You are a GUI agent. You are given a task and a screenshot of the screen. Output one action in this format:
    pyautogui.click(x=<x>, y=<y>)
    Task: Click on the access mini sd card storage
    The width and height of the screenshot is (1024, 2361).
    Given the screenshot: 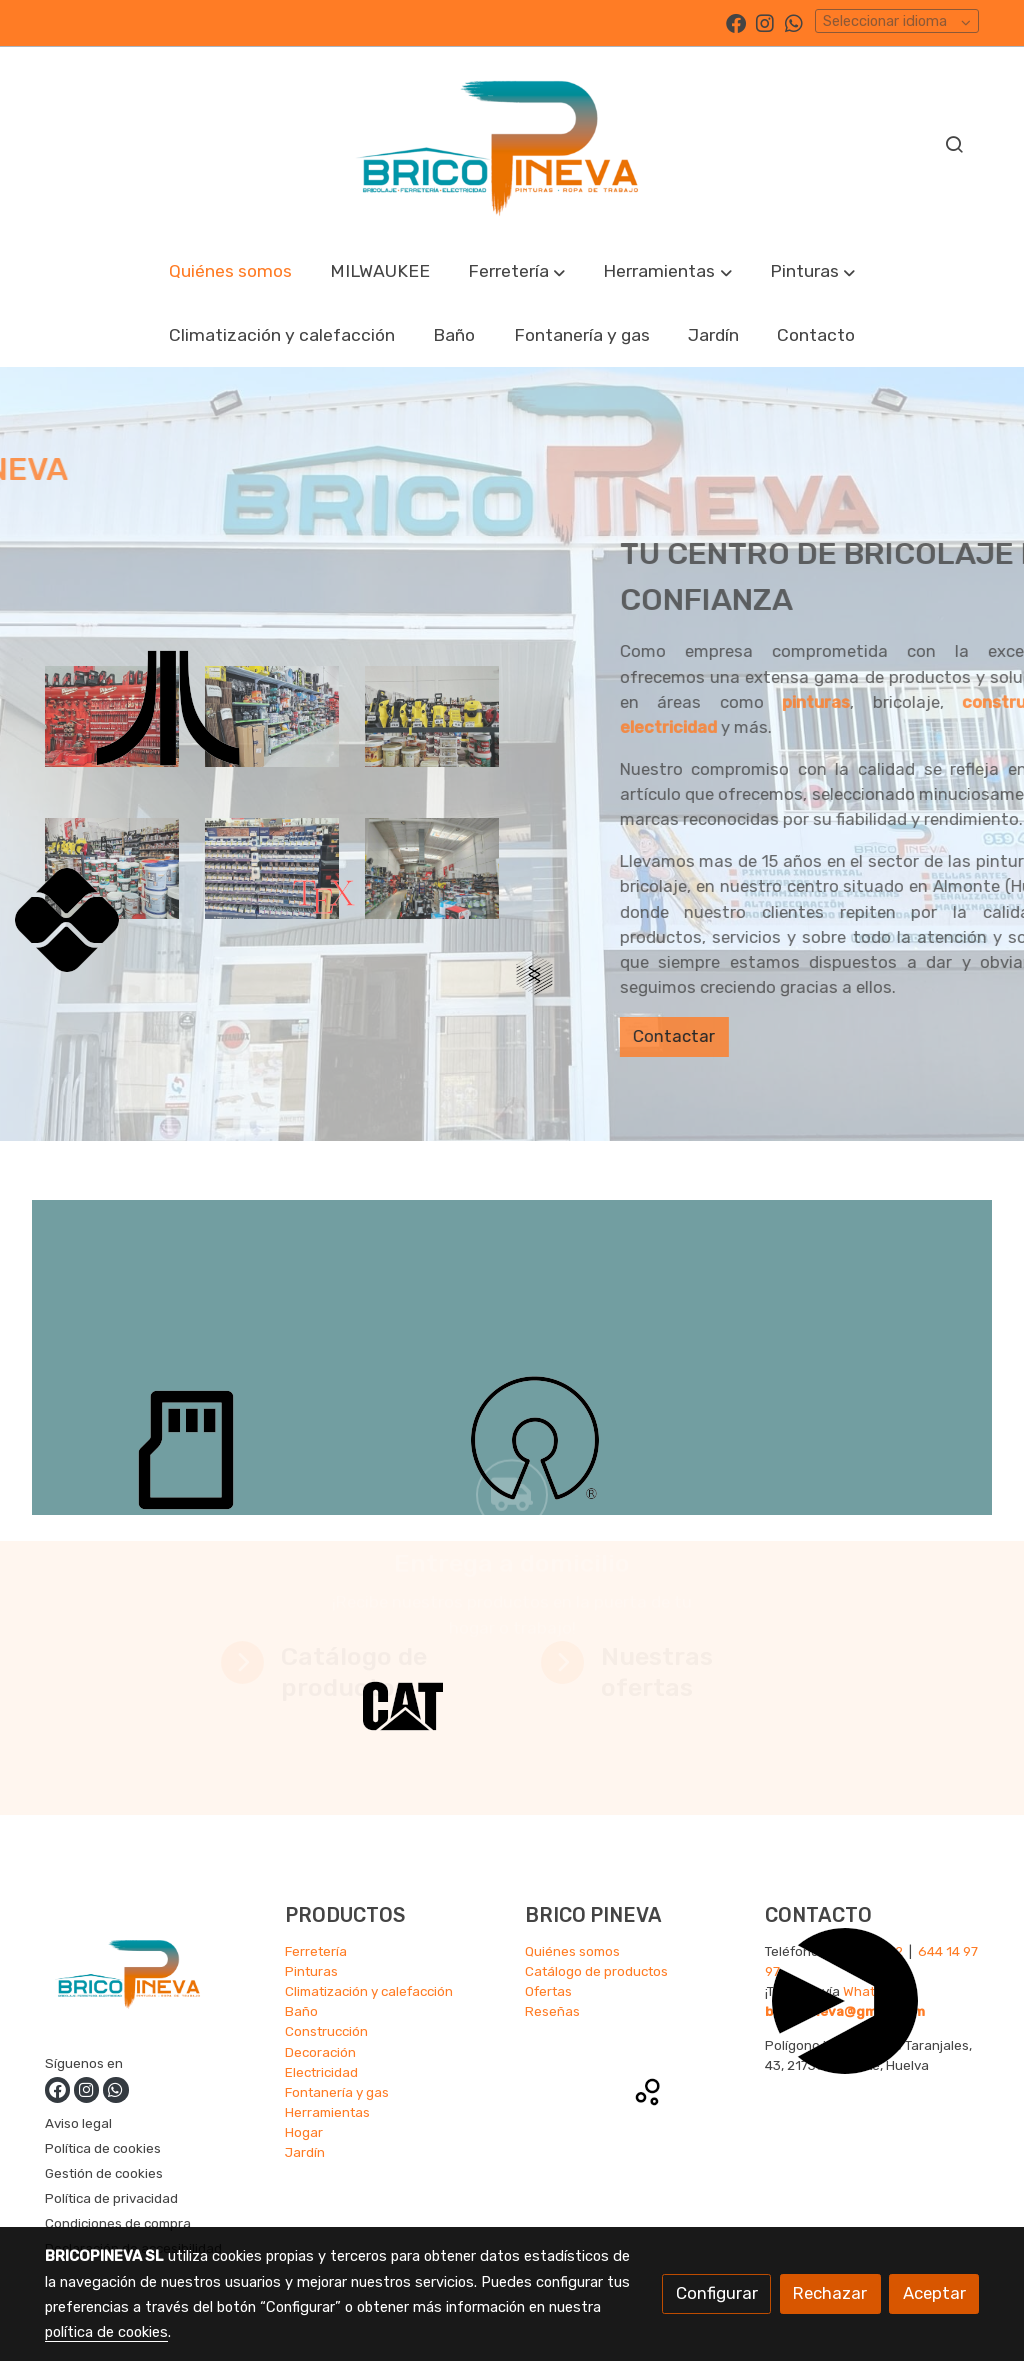 What is the action you would take?
    pyautogui.click(x=186, y=1450)
    